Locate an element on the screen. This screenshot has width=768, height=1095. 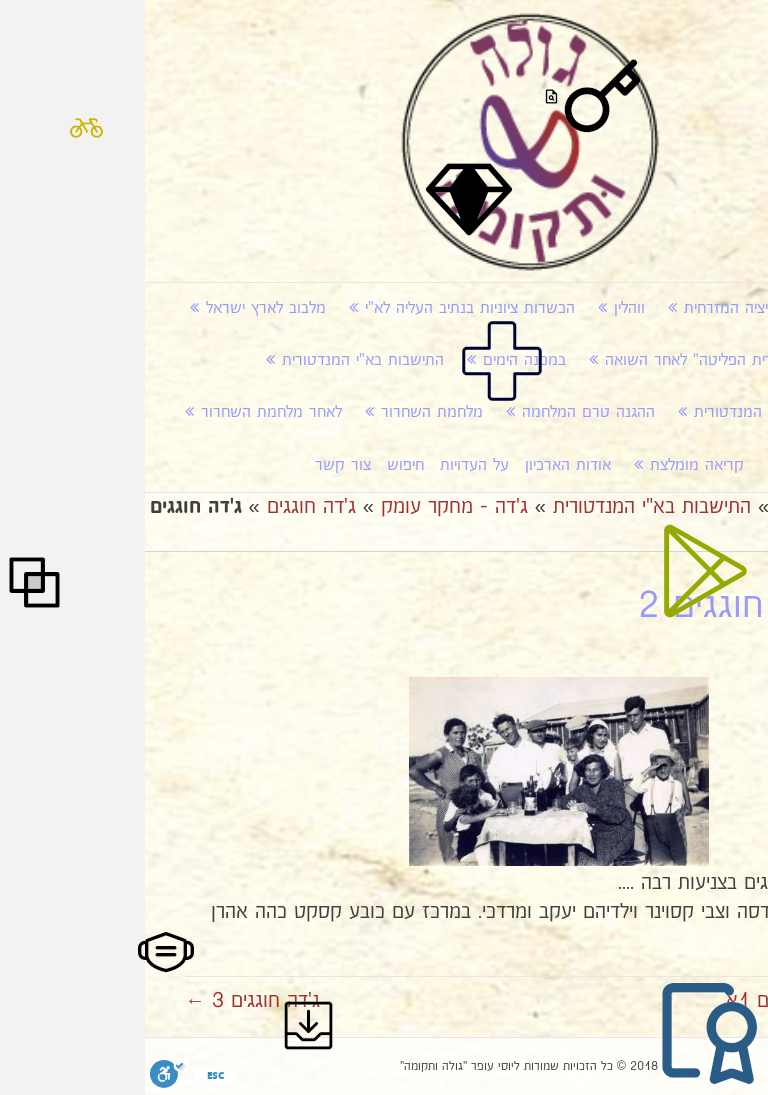
access first aid or medical help information is located at coordinates (502, 361).